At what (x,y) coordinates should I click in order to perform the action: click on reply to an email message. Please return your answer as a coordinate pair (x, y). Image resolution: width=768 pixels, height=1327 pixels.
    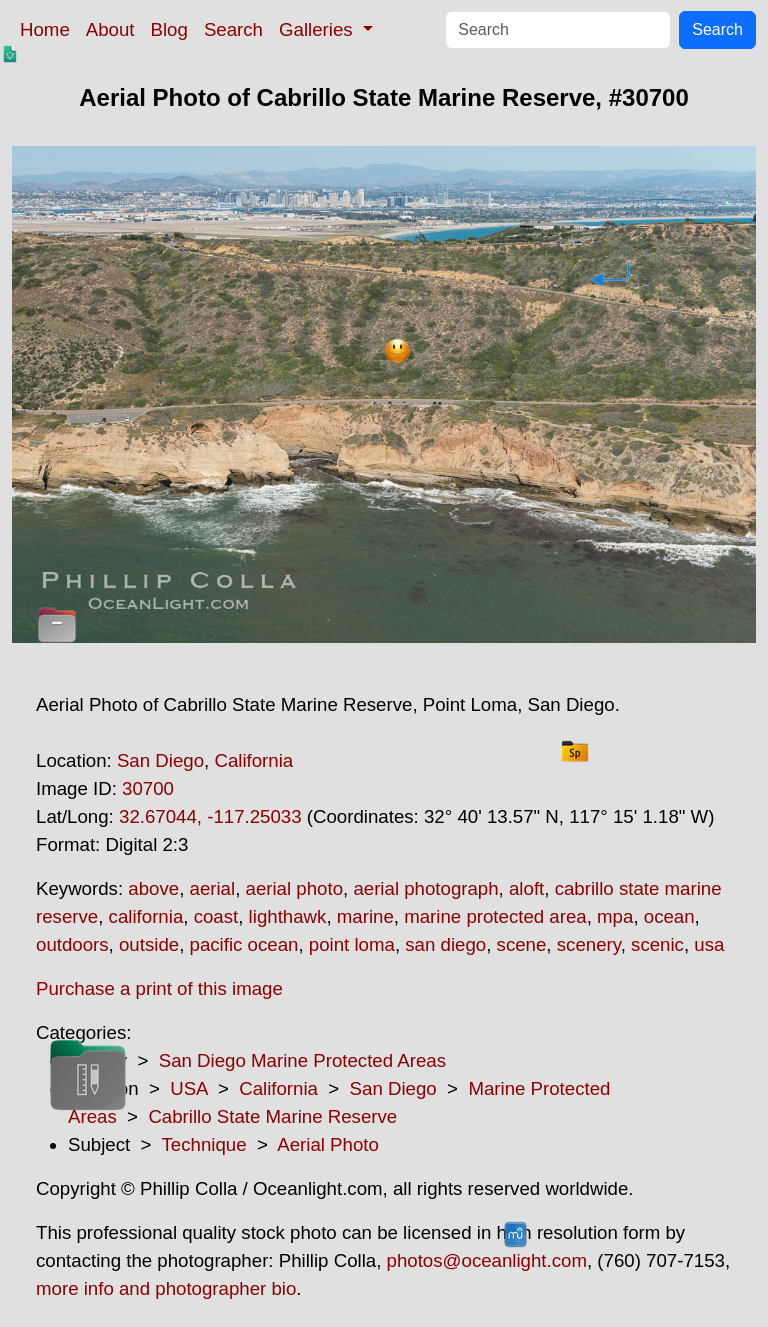
    Looking at the image, I should click on (609, 274).